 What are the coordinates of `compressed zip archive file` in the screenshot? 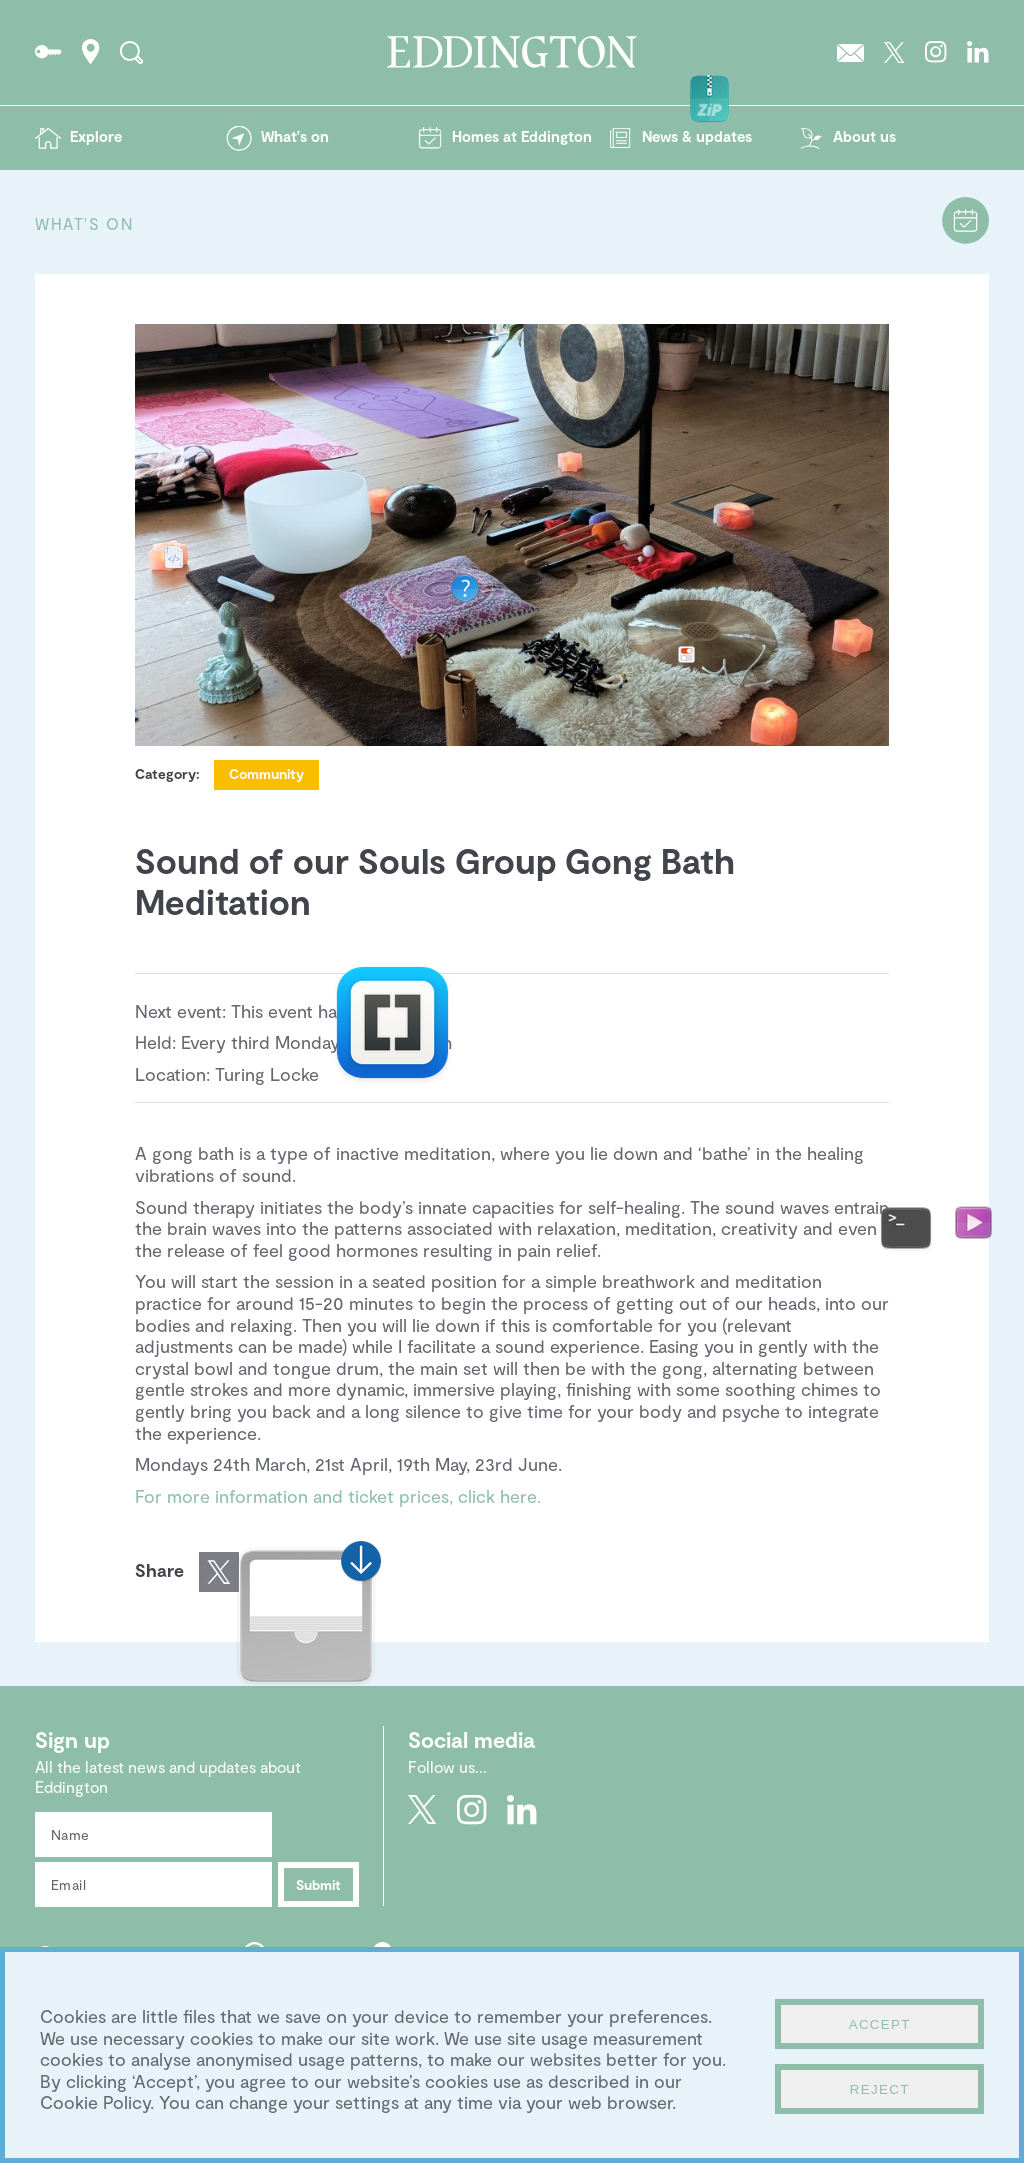 It's located at (709, 98).